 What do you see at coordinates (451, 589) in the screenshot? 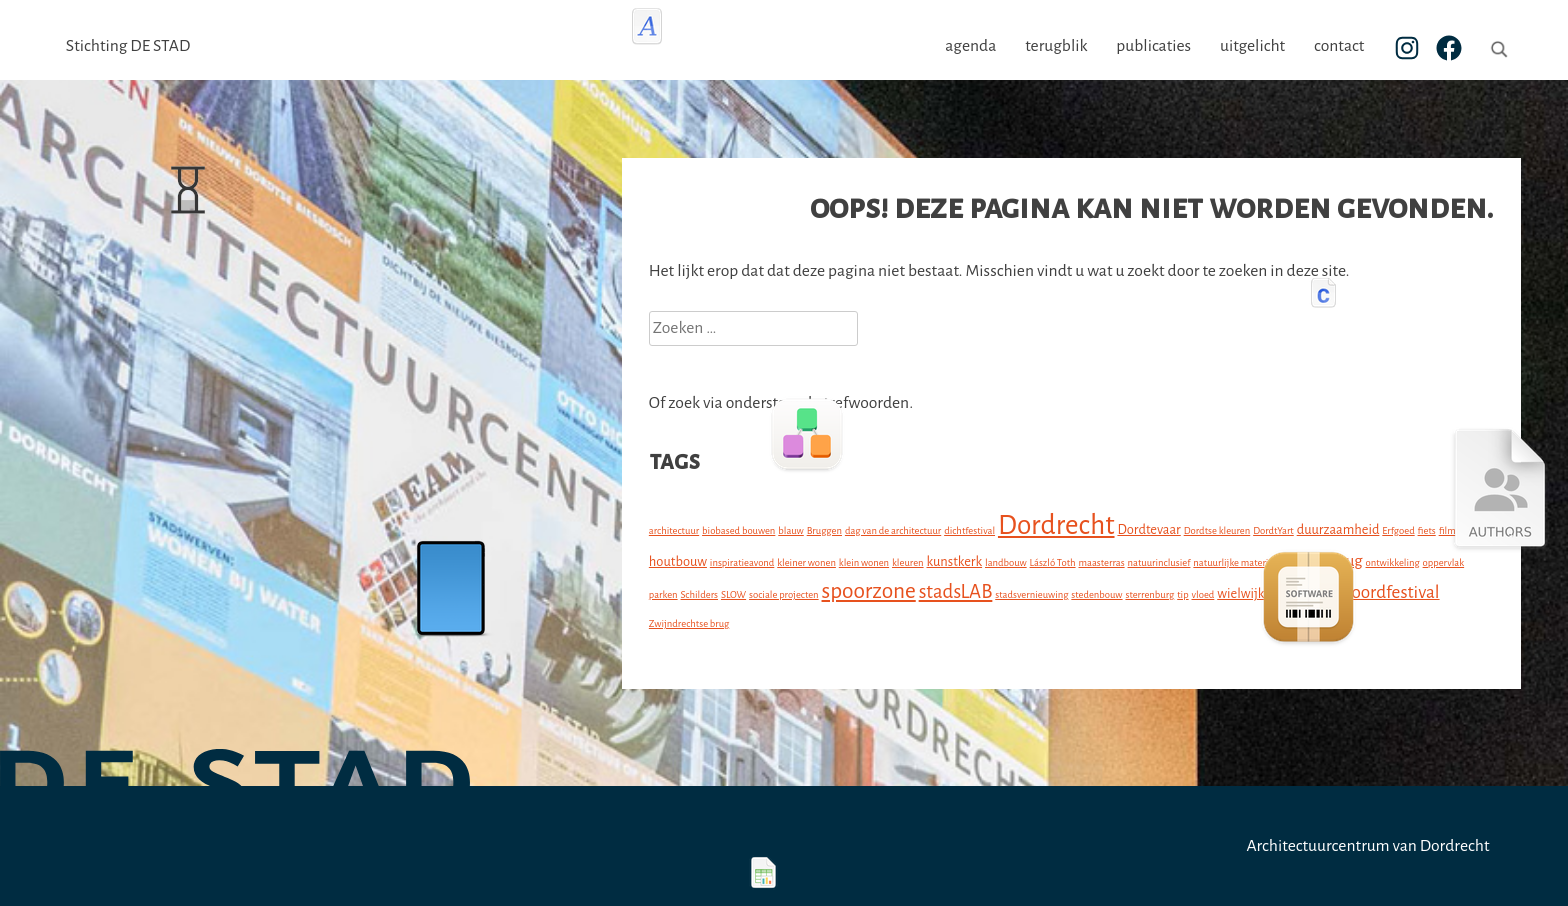
I see `iPad Pro device connected to your system` at bounding box center [451, 589].